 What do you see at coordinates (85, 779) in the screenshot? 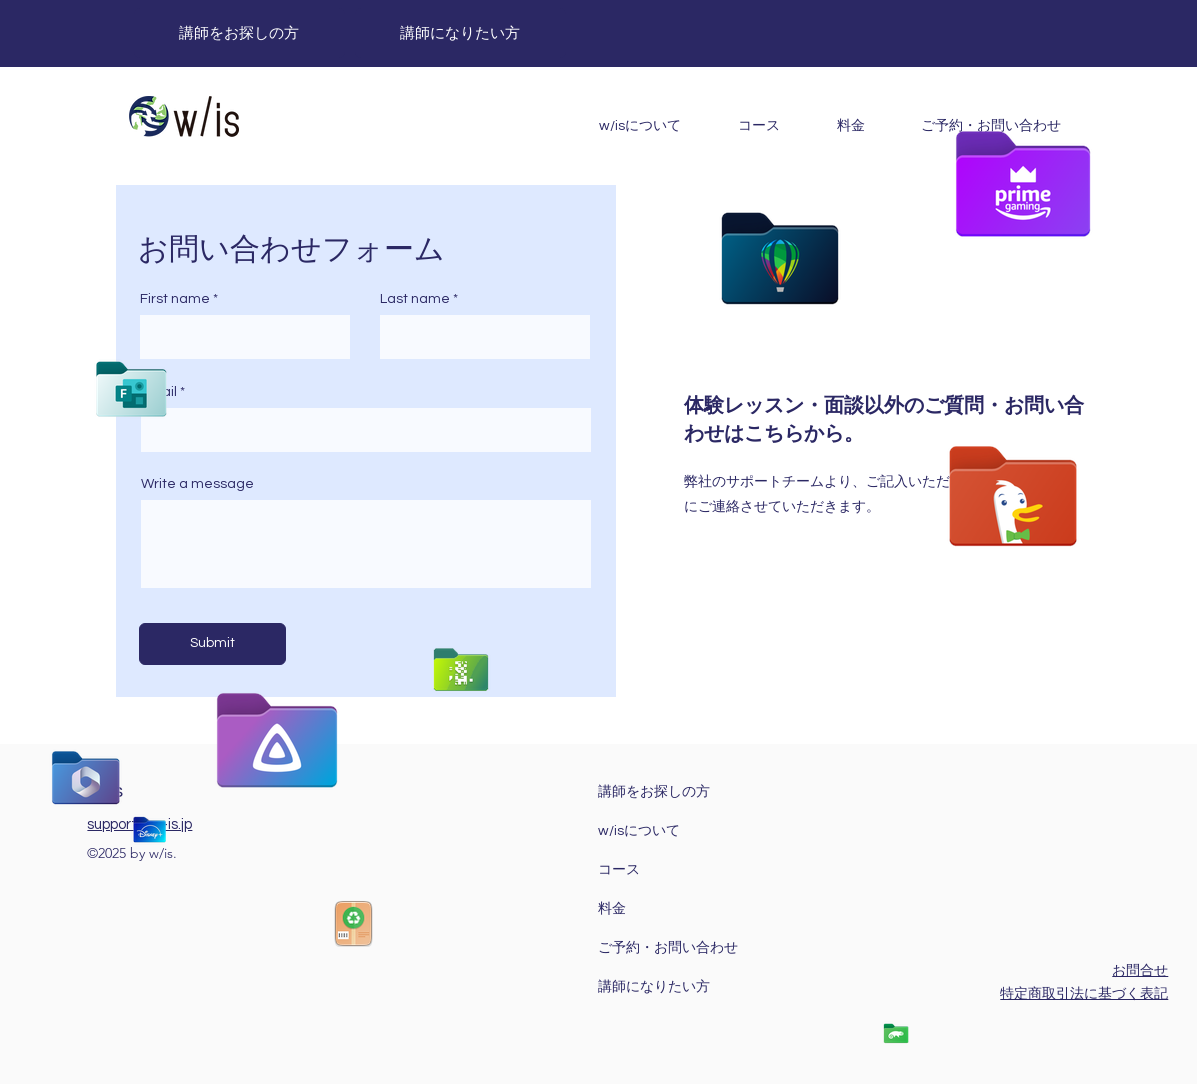
I see `open Microsoft 365 files folder` at bounding box center [85, 779].